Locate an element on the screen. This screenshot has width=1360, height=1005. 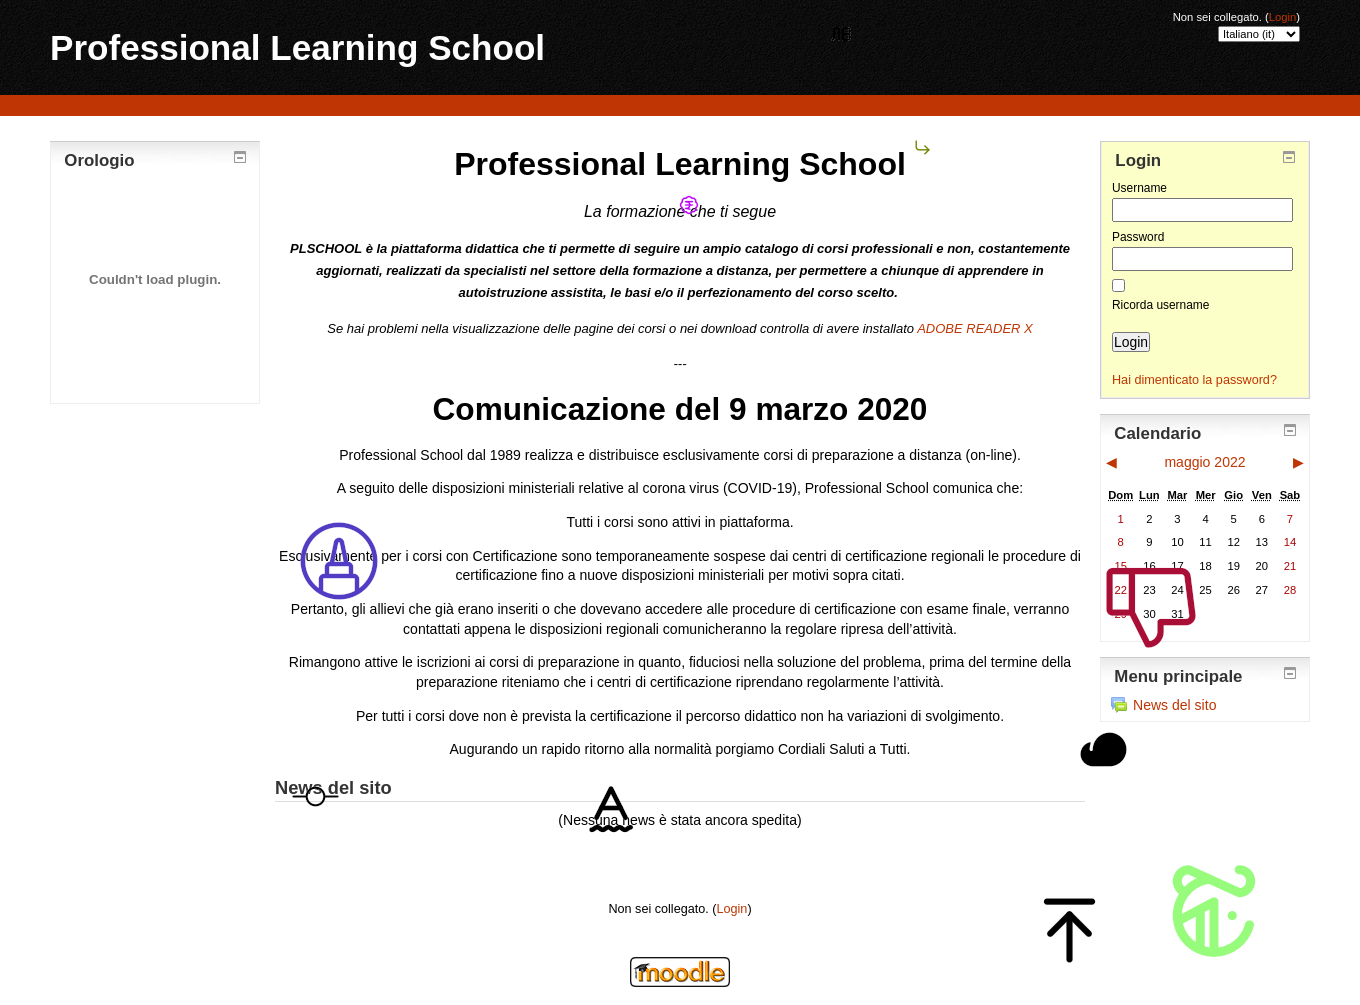
enable spell check or text correction is located at coordinates (611, 808).